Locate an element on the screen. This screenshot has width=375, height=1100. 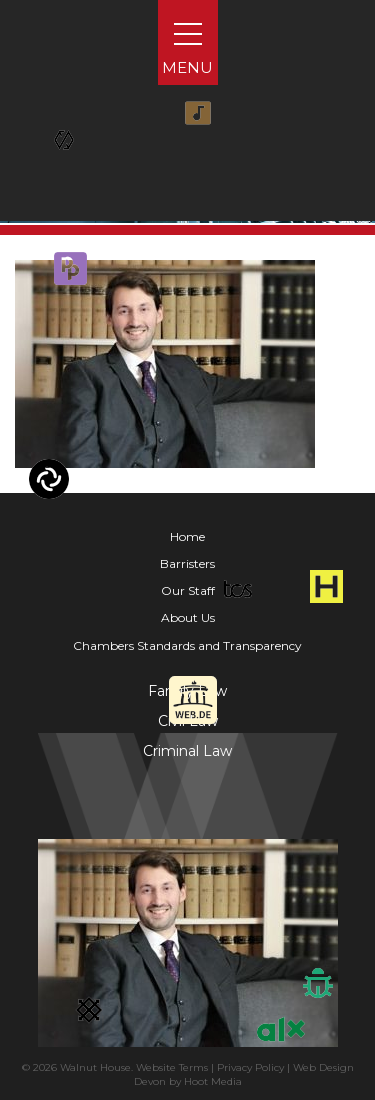
centos linux operating system logo is located at coordinates (89, 1010).